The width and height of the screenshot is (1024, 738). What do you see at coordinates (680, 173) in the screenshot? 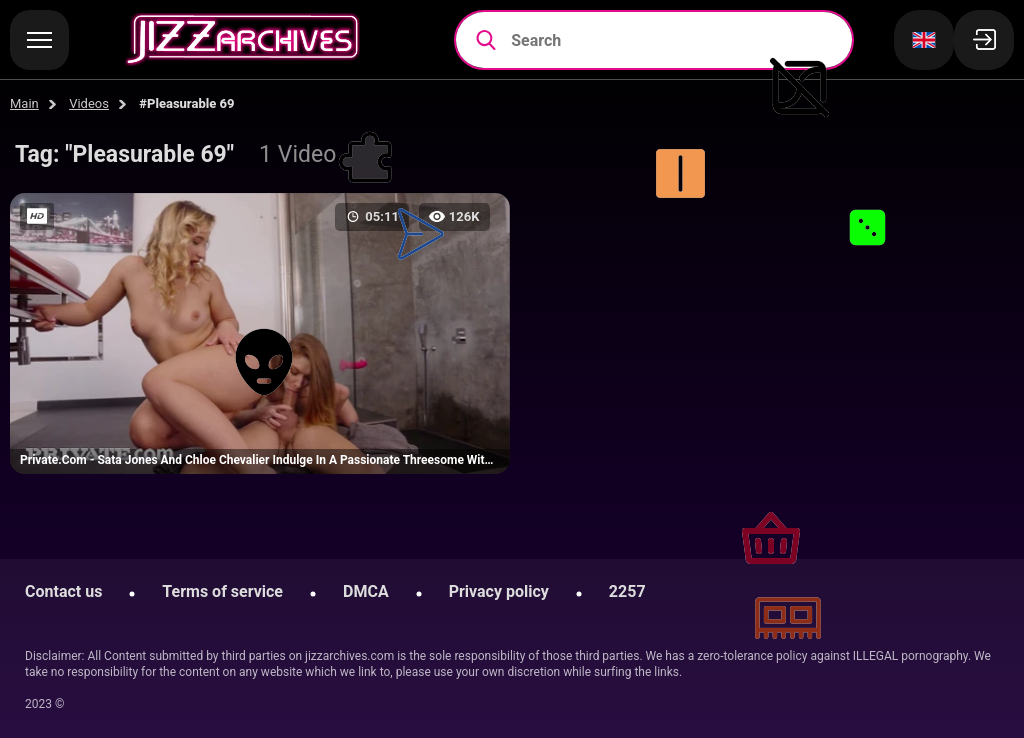
I see `vertical divider or separator element` at bounding box center [680, 173].